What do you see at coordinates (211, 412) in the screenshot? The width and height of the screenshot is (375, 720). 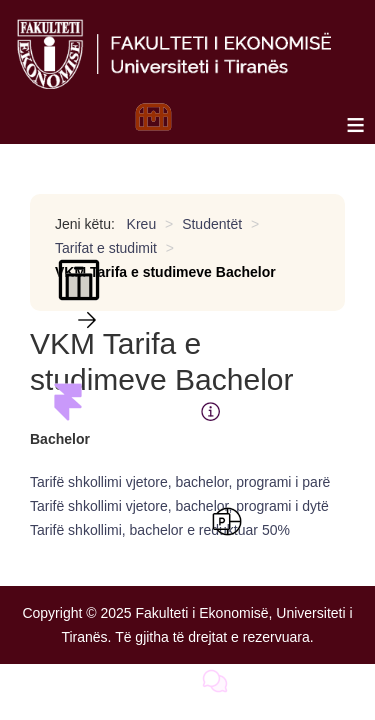 I see `view more information or details` at bounding box center [211, 412].